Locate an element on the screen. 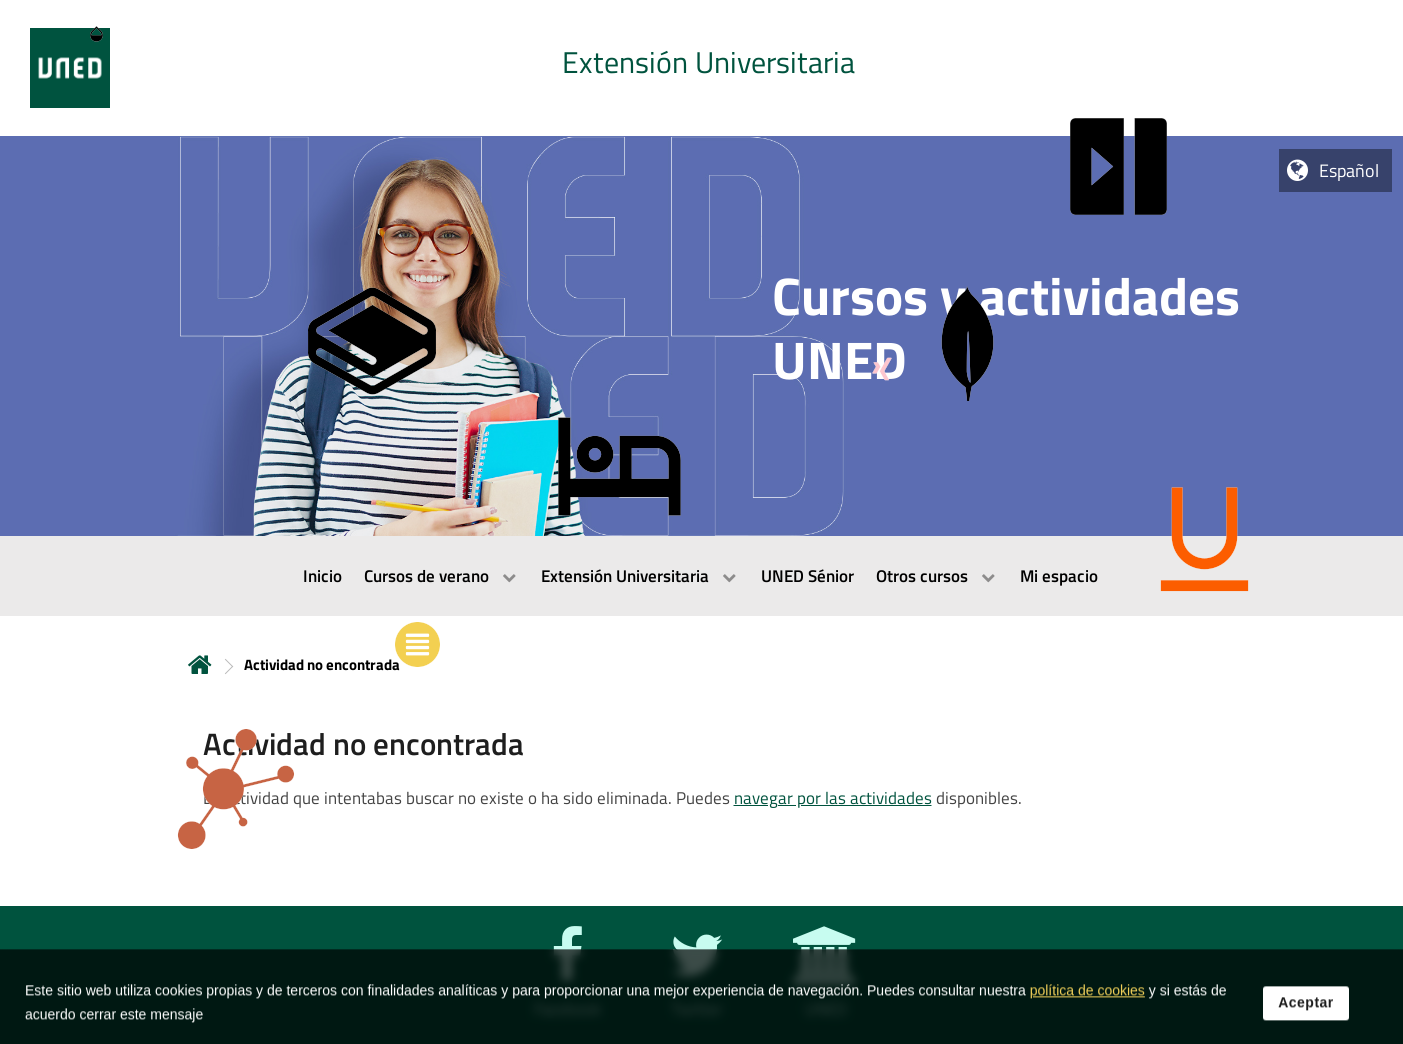 Image resolution: width=1403 pixels, height=1044 pixels. MAAS (Metal as a Service) logo is located at coordinates (417, 644).